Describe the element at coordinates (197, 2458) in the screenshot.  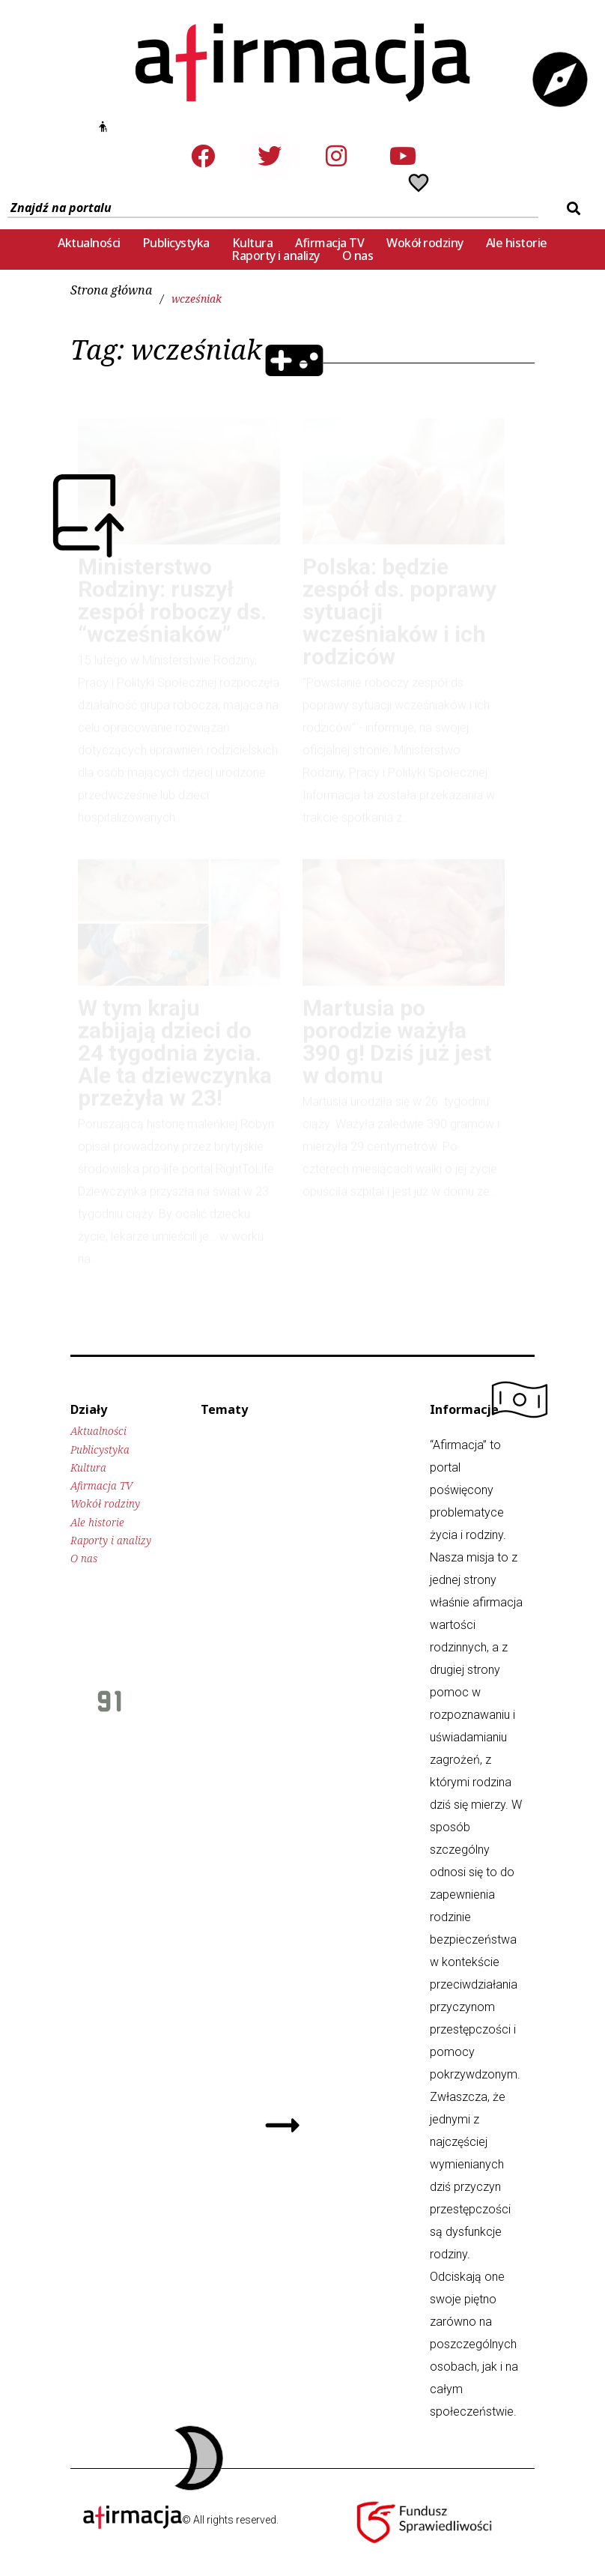
I see `toggle dark mode or night theme` at that location.